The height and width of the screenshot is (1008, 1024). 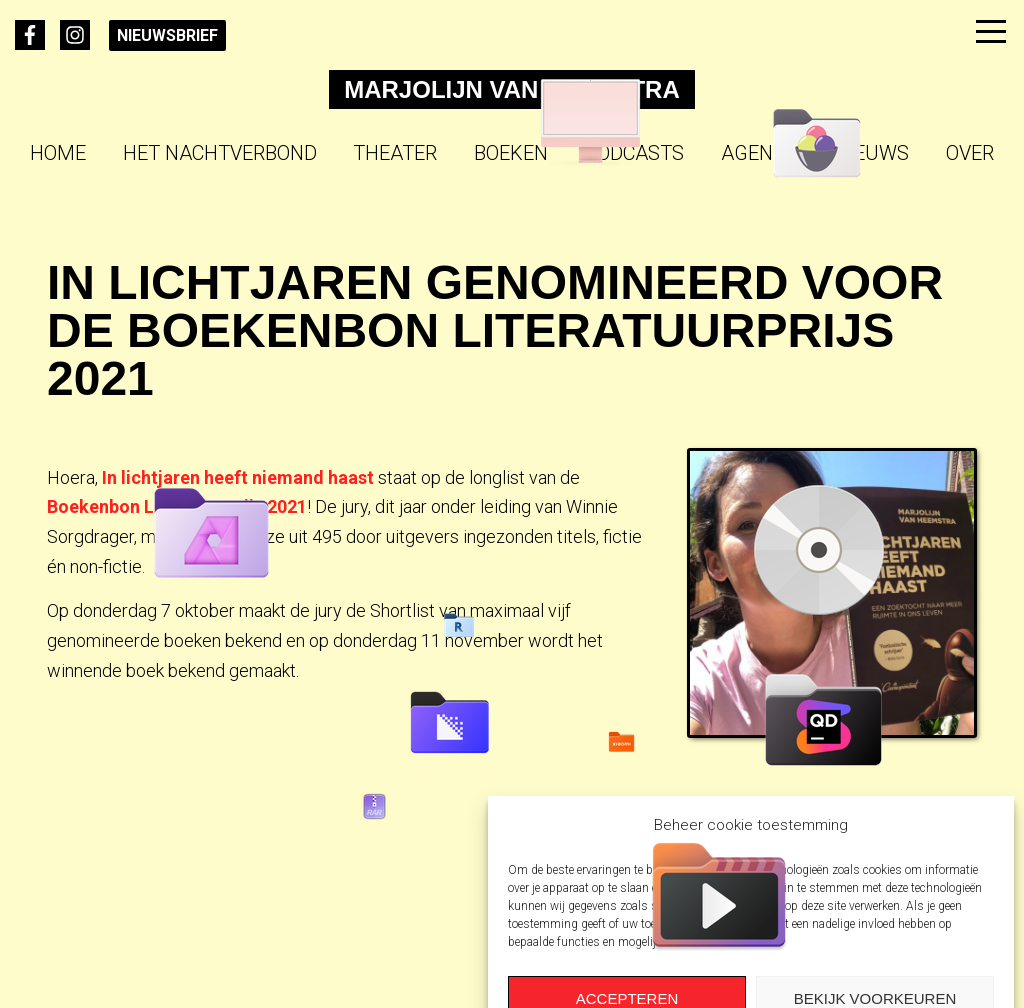 What do you see at coordinates (718, 898) in the screenshot?
I see `open your movie files folder` at bounding box center [718, 898].